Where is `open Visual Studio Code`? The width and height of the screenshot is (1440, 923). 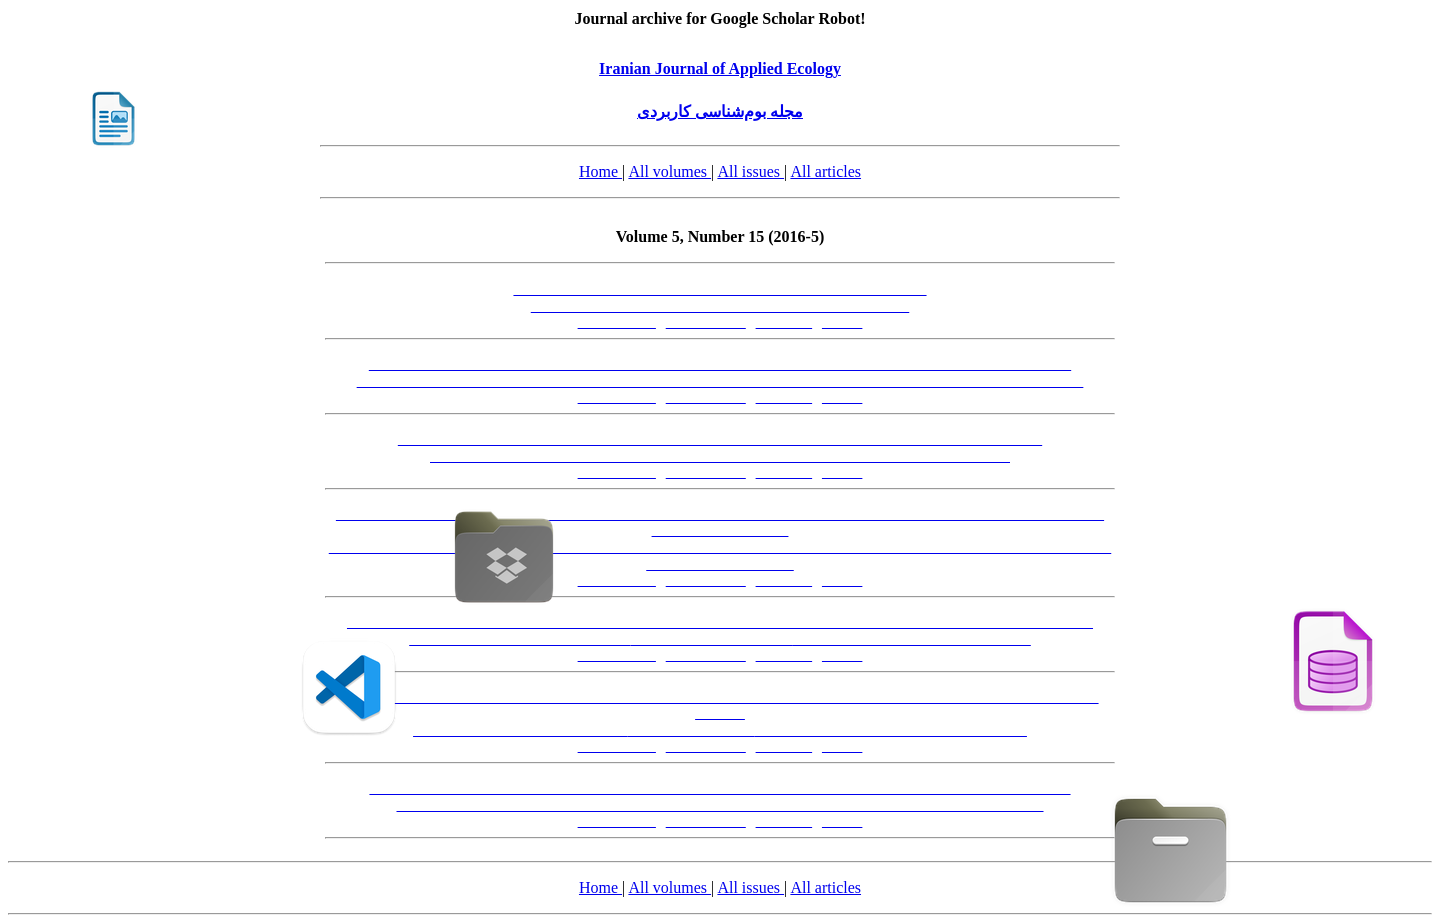
open Visual Studio Code is located at coordinates (349, 687).